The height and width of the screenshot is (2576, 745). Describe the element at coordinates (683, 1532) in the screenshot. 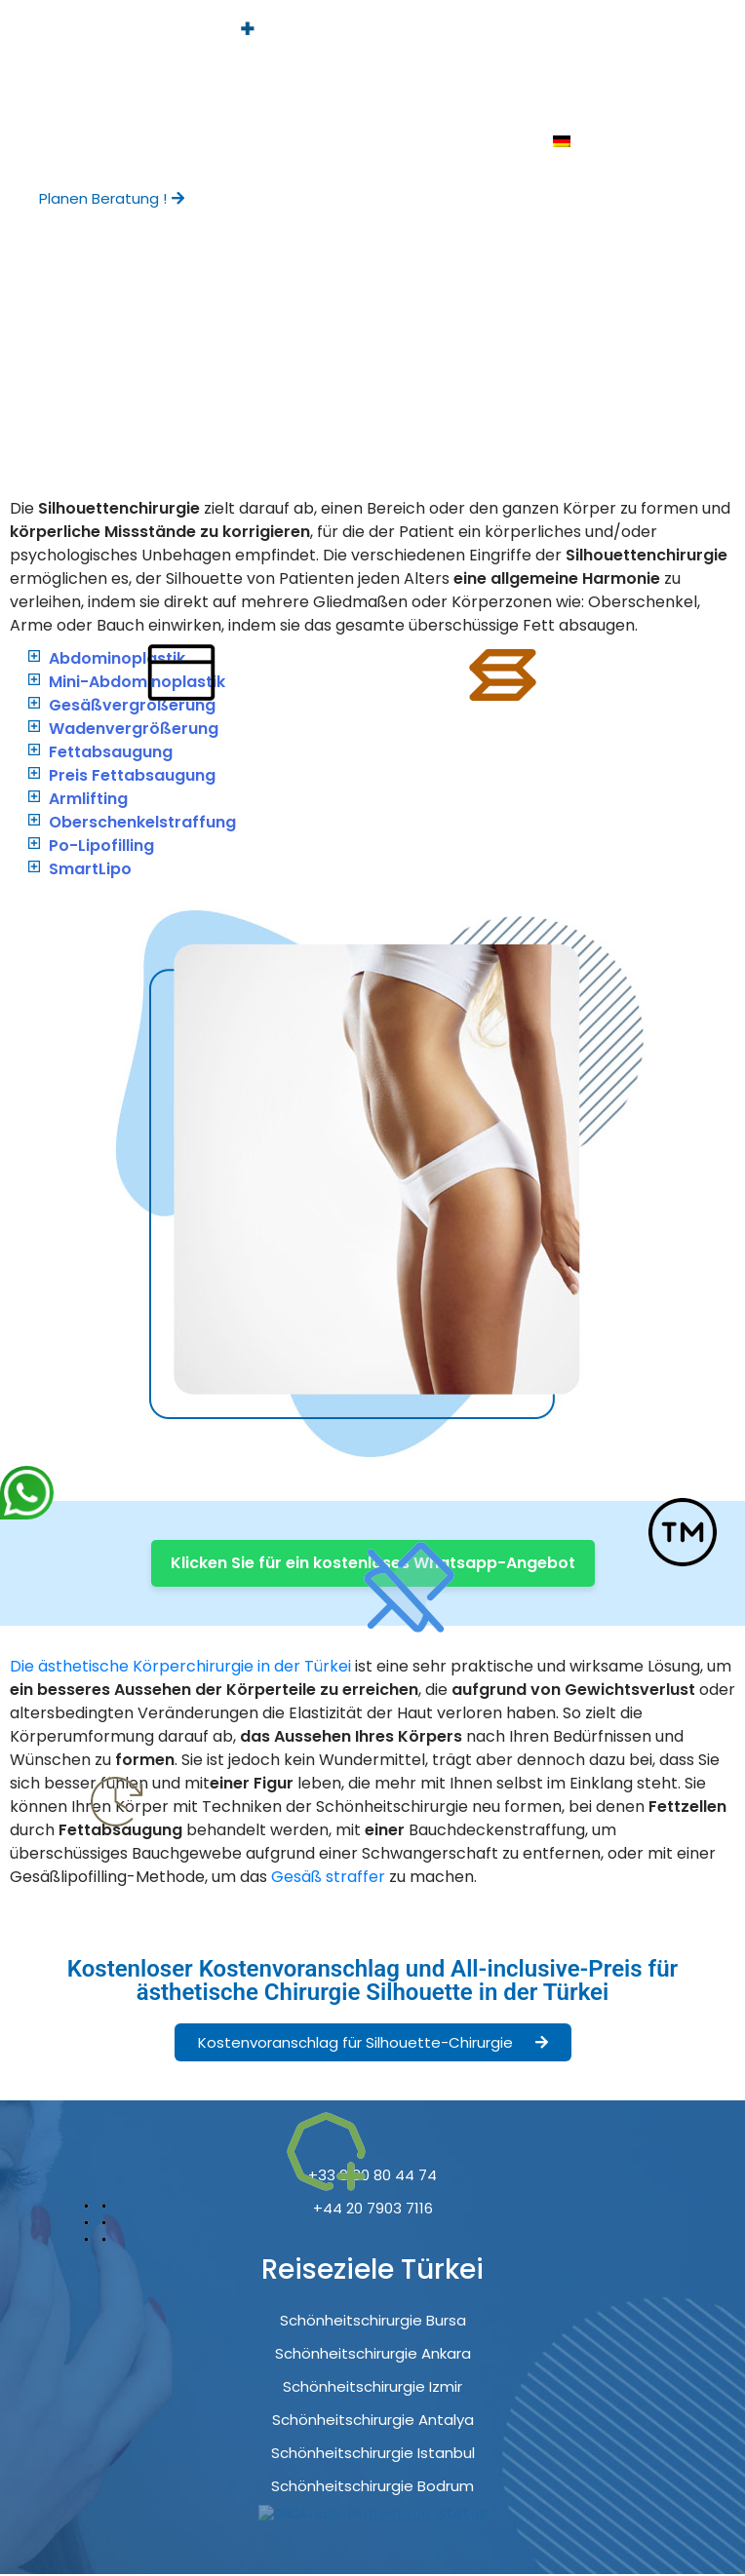

I see `indicates trademarked content or branding` at that location.